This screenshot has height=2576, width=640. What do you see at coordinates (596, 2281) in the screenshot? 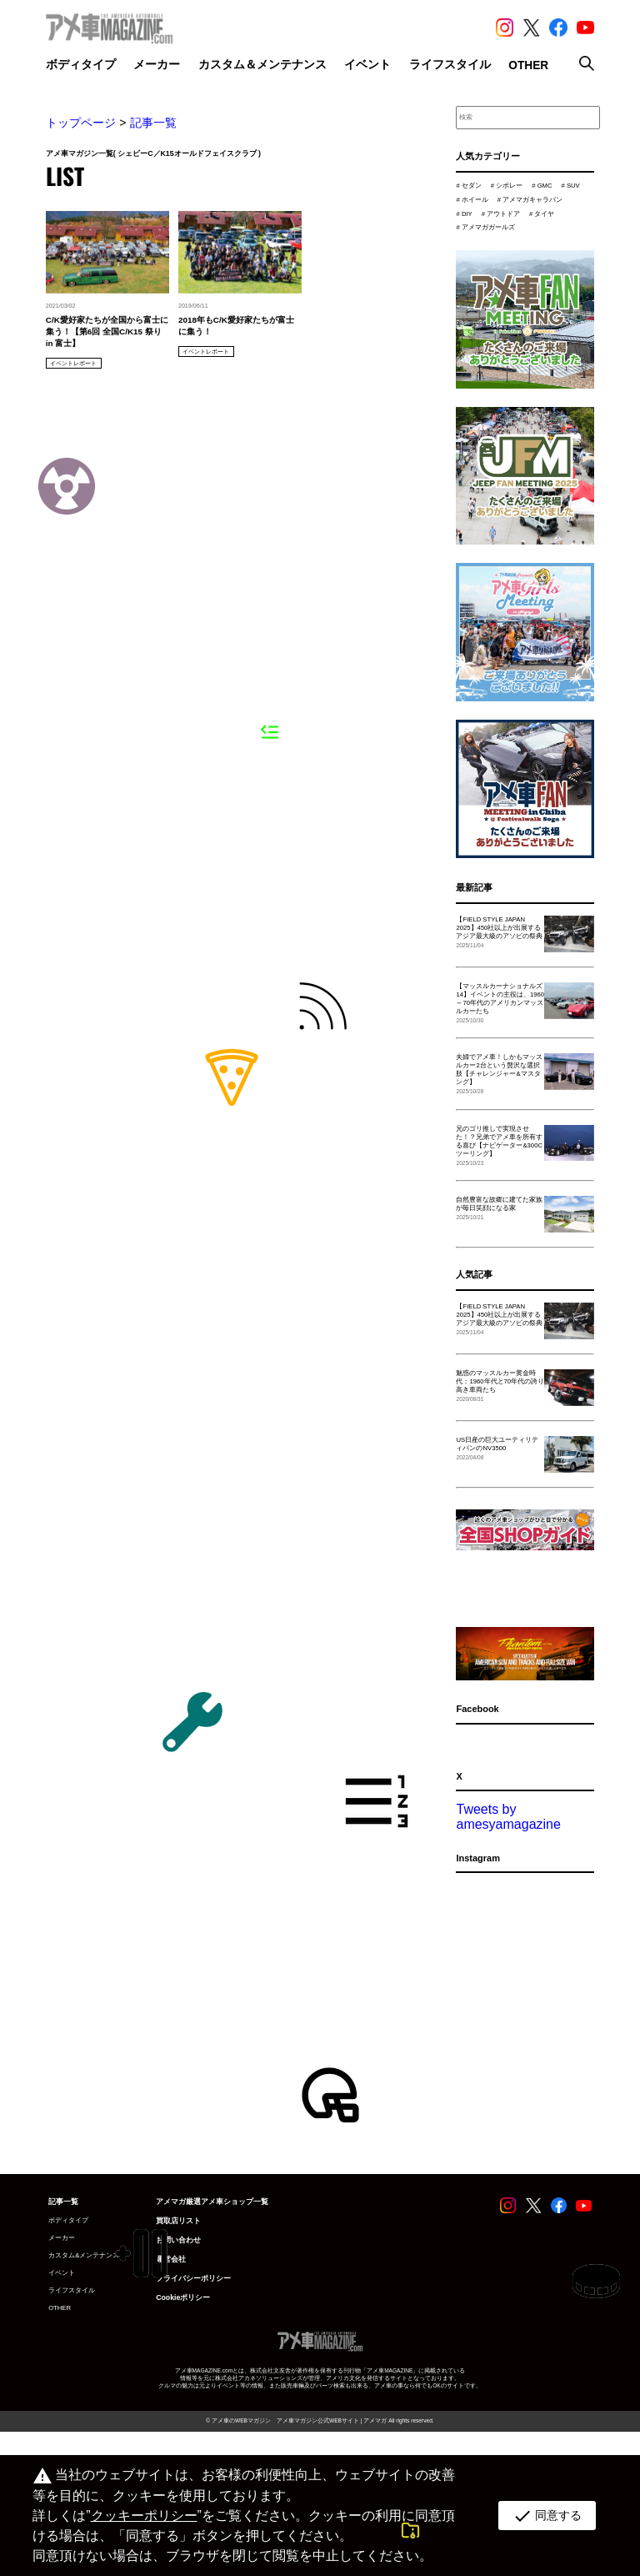
I see `view your coin balance or currency` at bounding box center [596, 2281].